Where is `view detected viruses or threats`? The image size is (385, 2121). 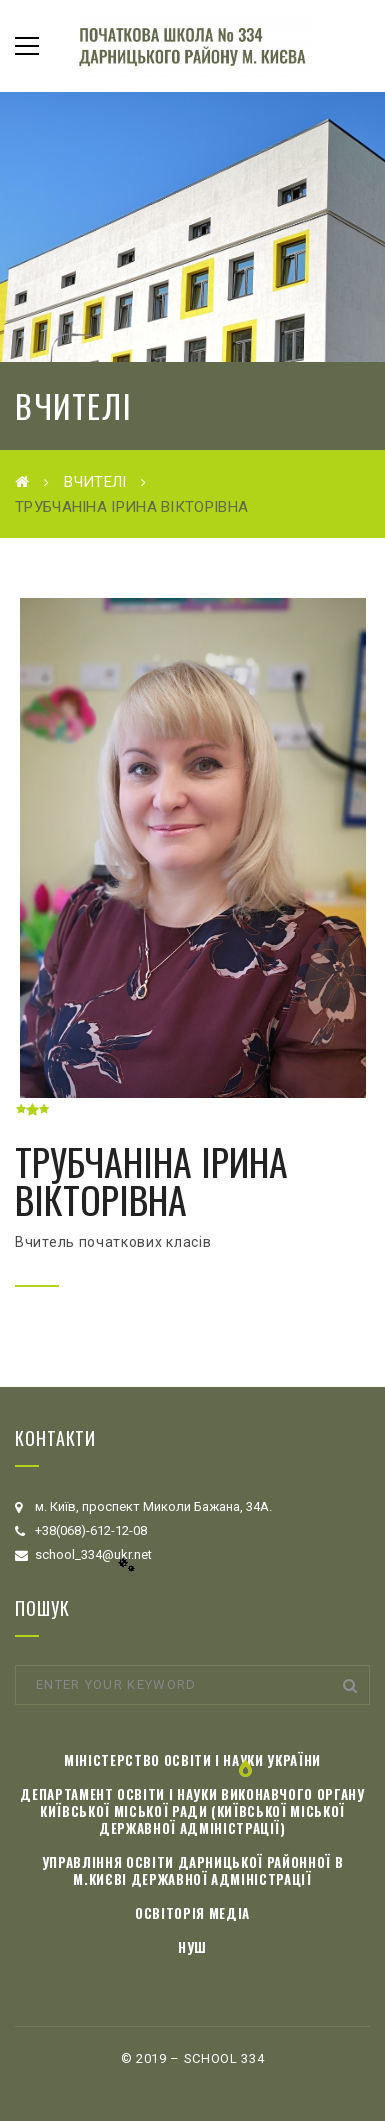 view detected viruses or threats is located at coordinates (126, 1564).